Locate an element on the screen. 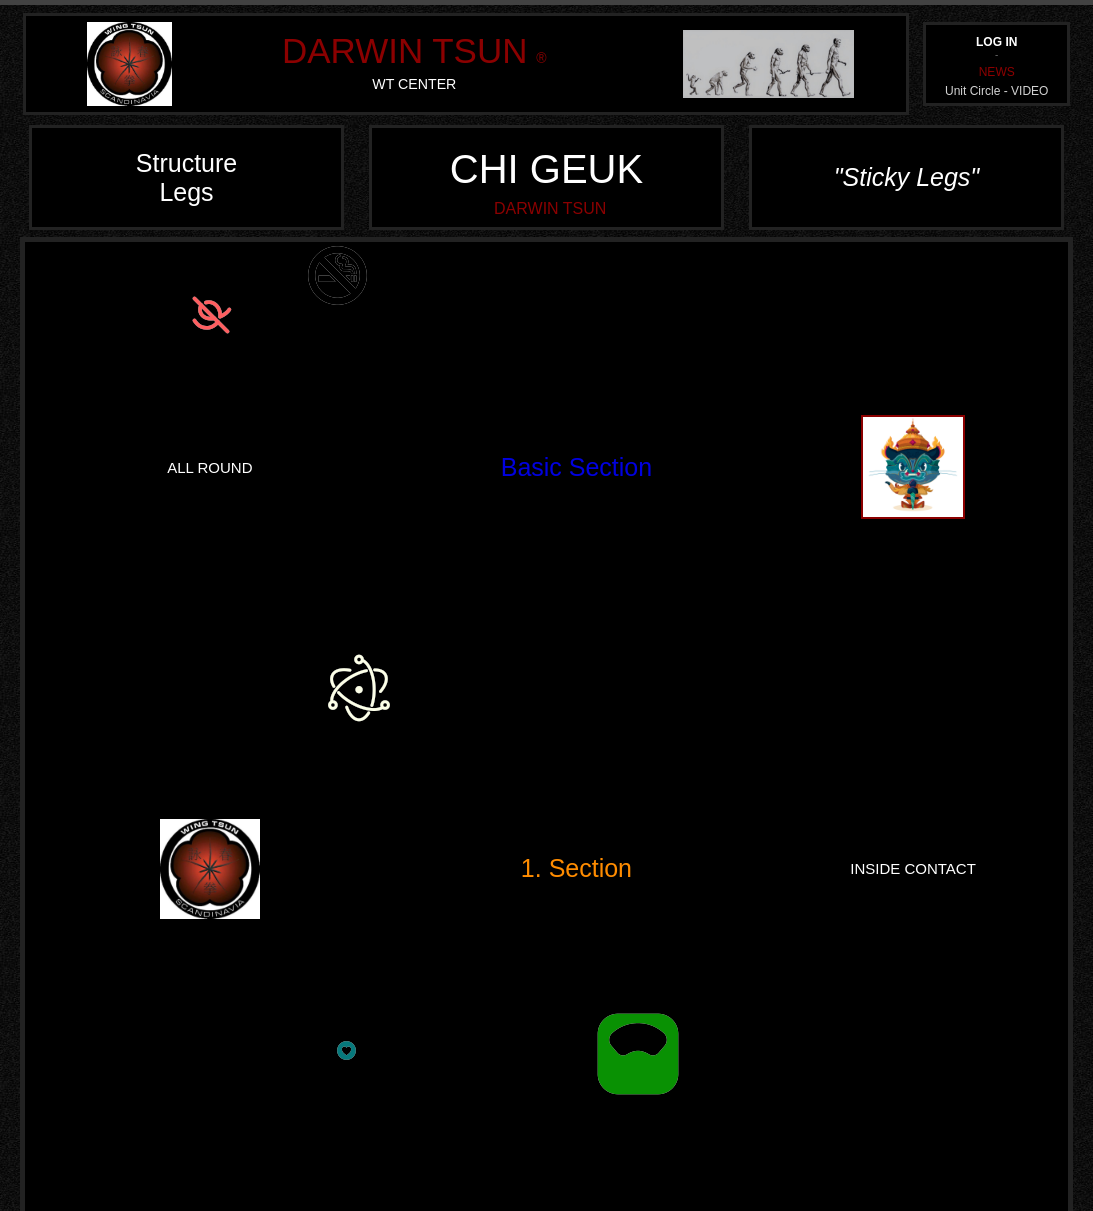 The width and height of the screenshot is (1093, 1211). indicates a no smoking zone or policy is located at coordinates (337, 275).